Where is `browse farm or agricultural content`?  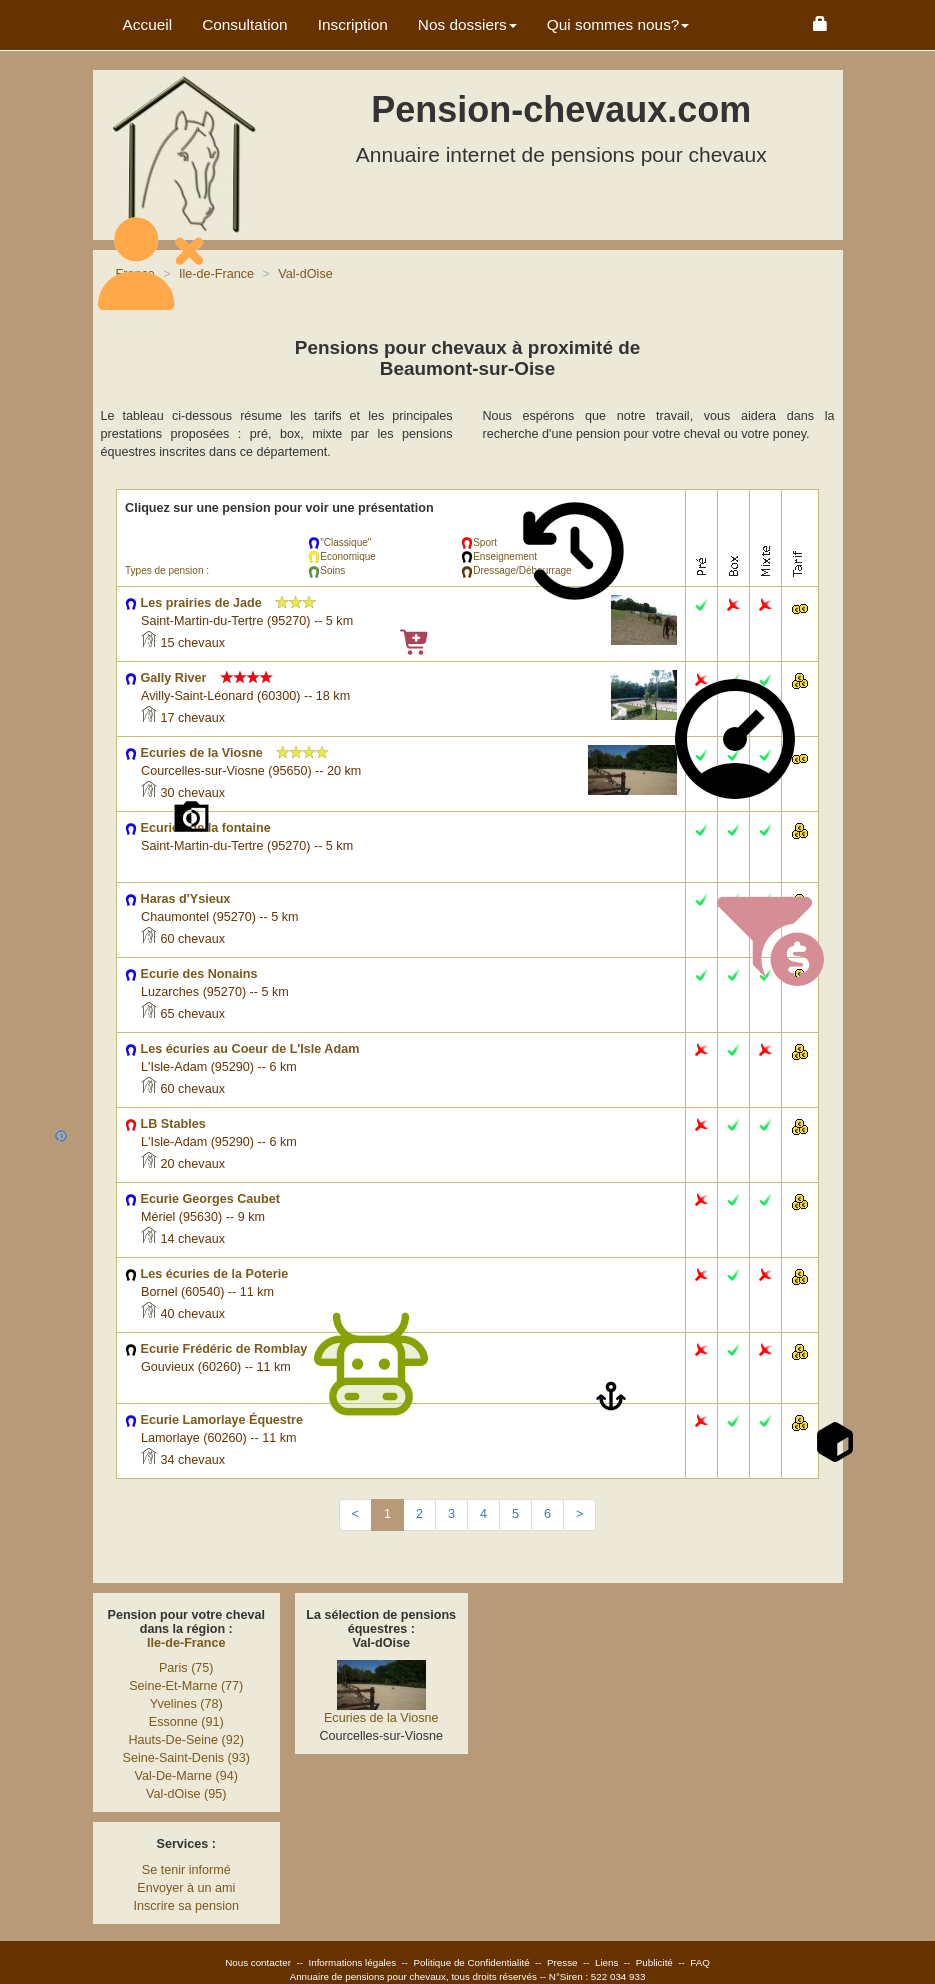 browse farm or agricultural content is located at coordinates (371, 1366).